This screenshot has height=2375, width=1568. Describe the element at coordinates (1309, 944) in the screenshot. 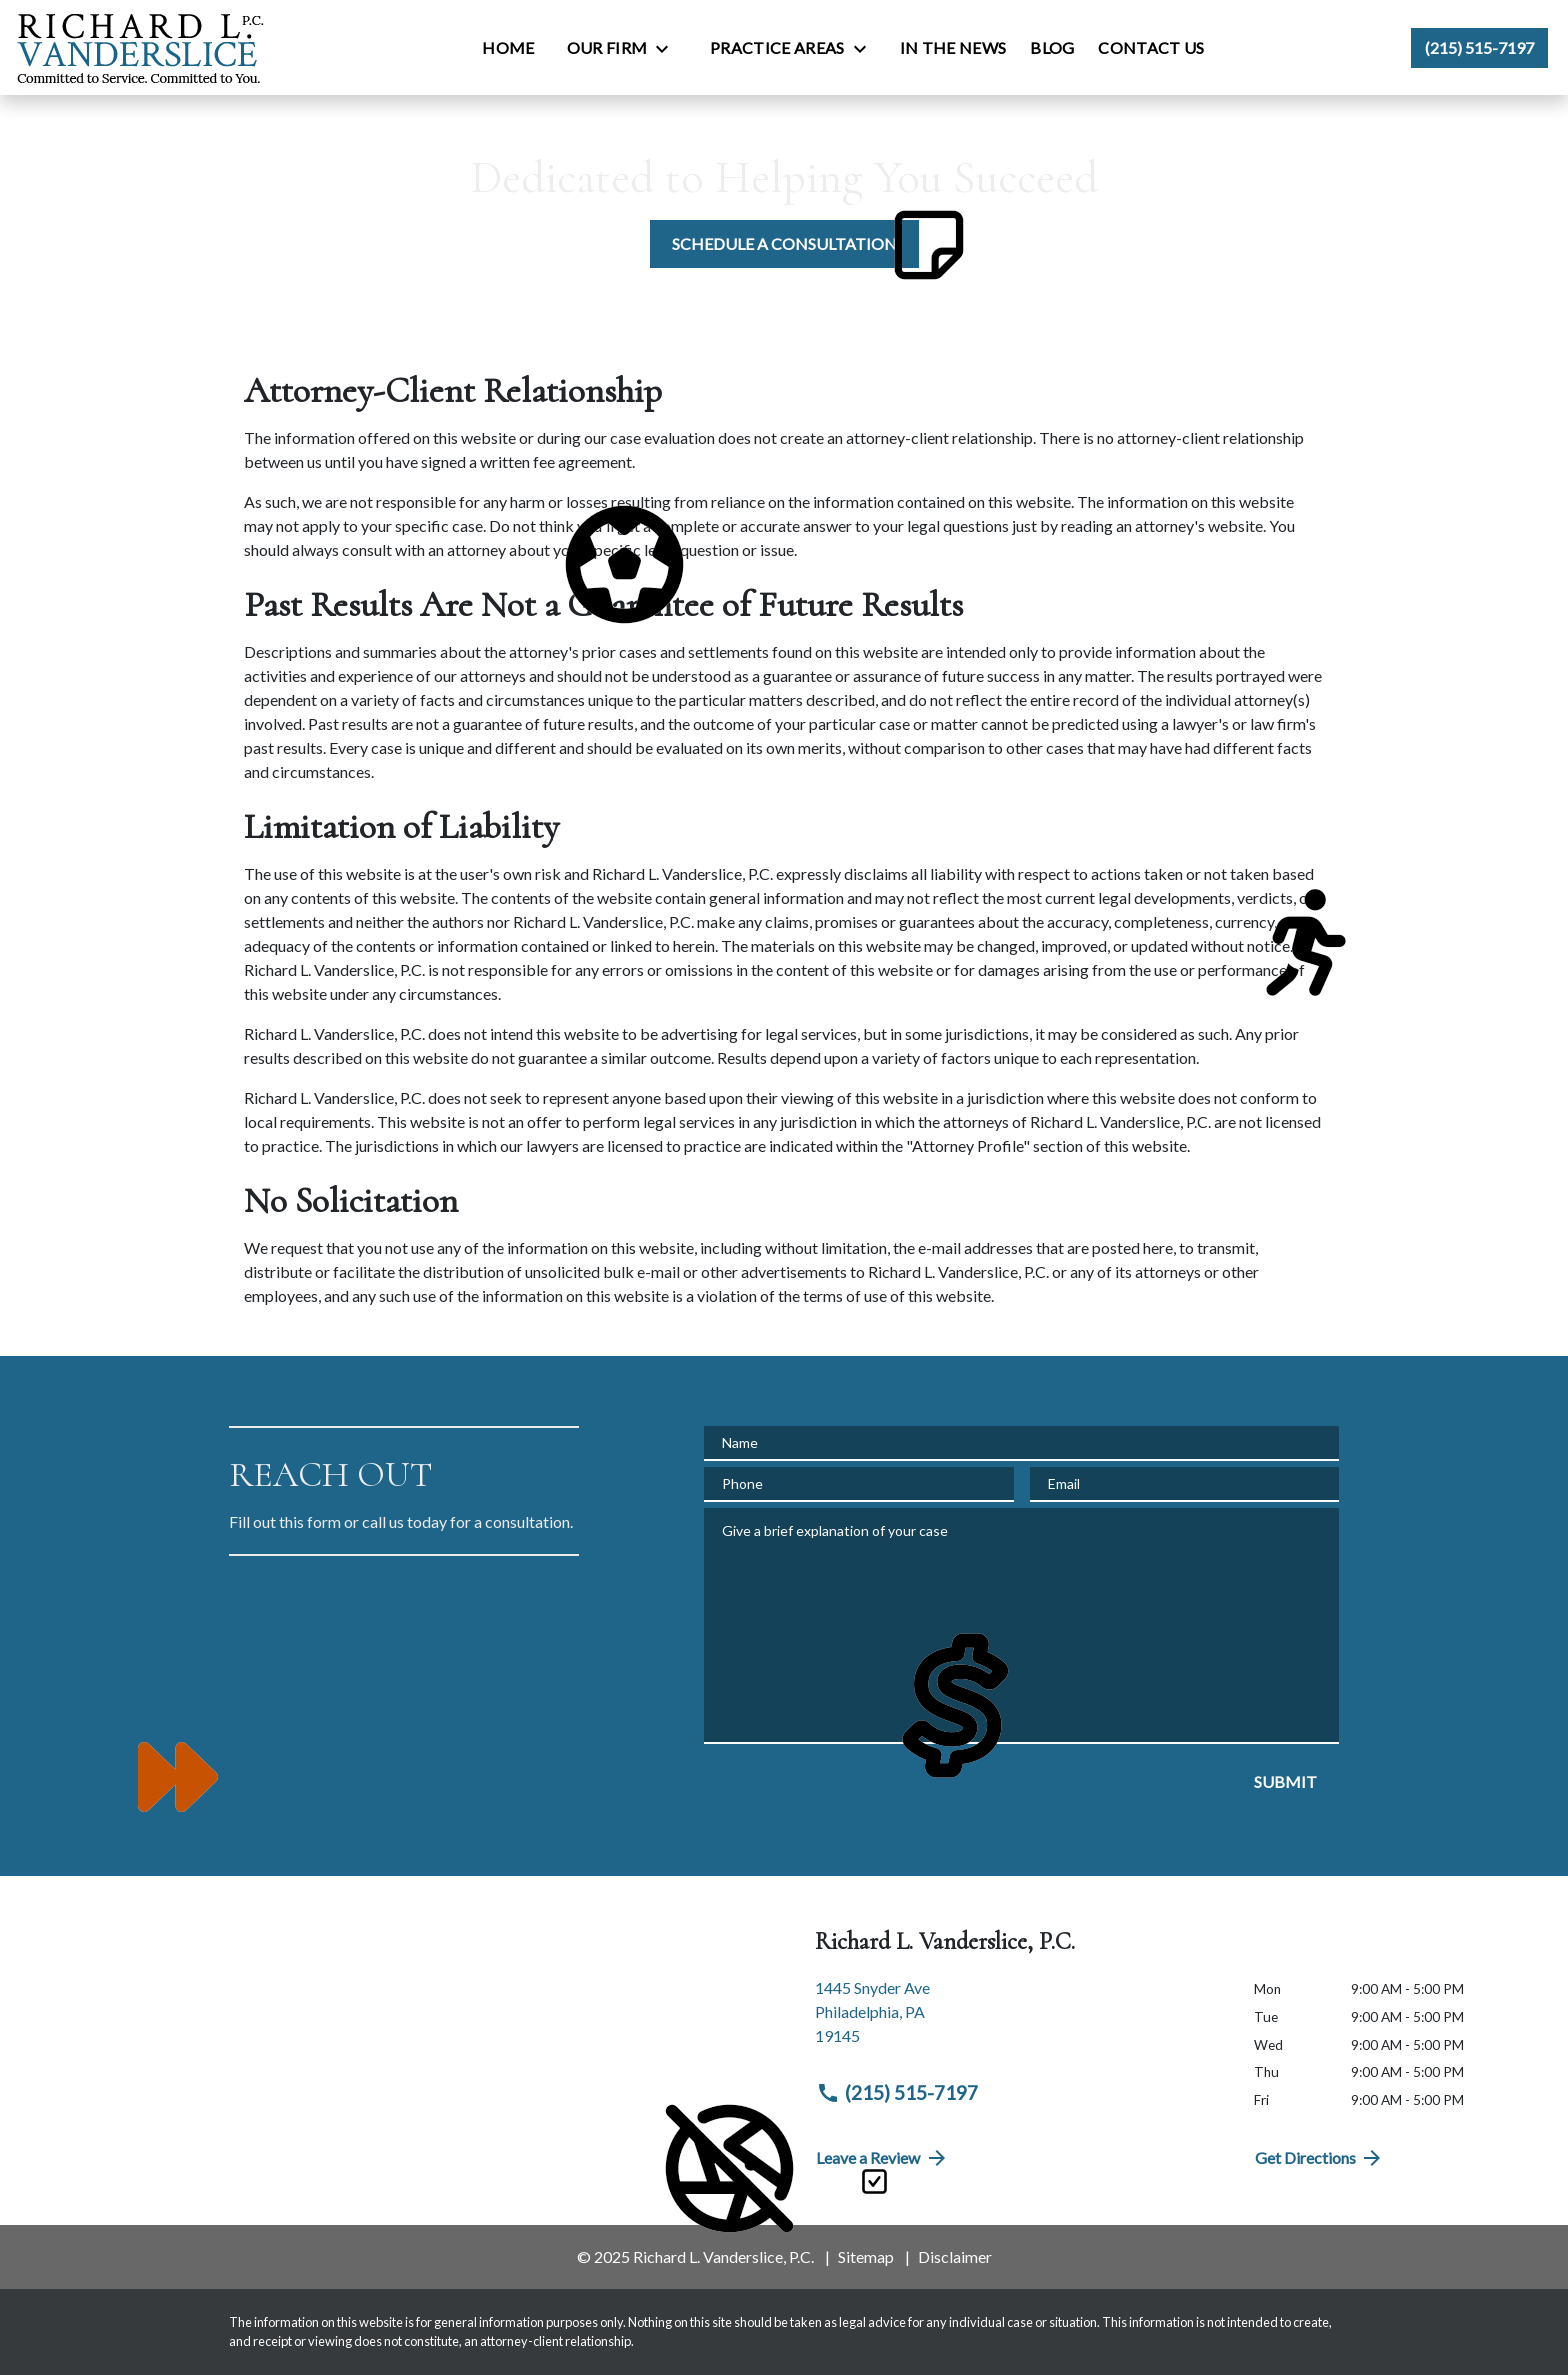

I see `start a running or jogging workout` at that location.